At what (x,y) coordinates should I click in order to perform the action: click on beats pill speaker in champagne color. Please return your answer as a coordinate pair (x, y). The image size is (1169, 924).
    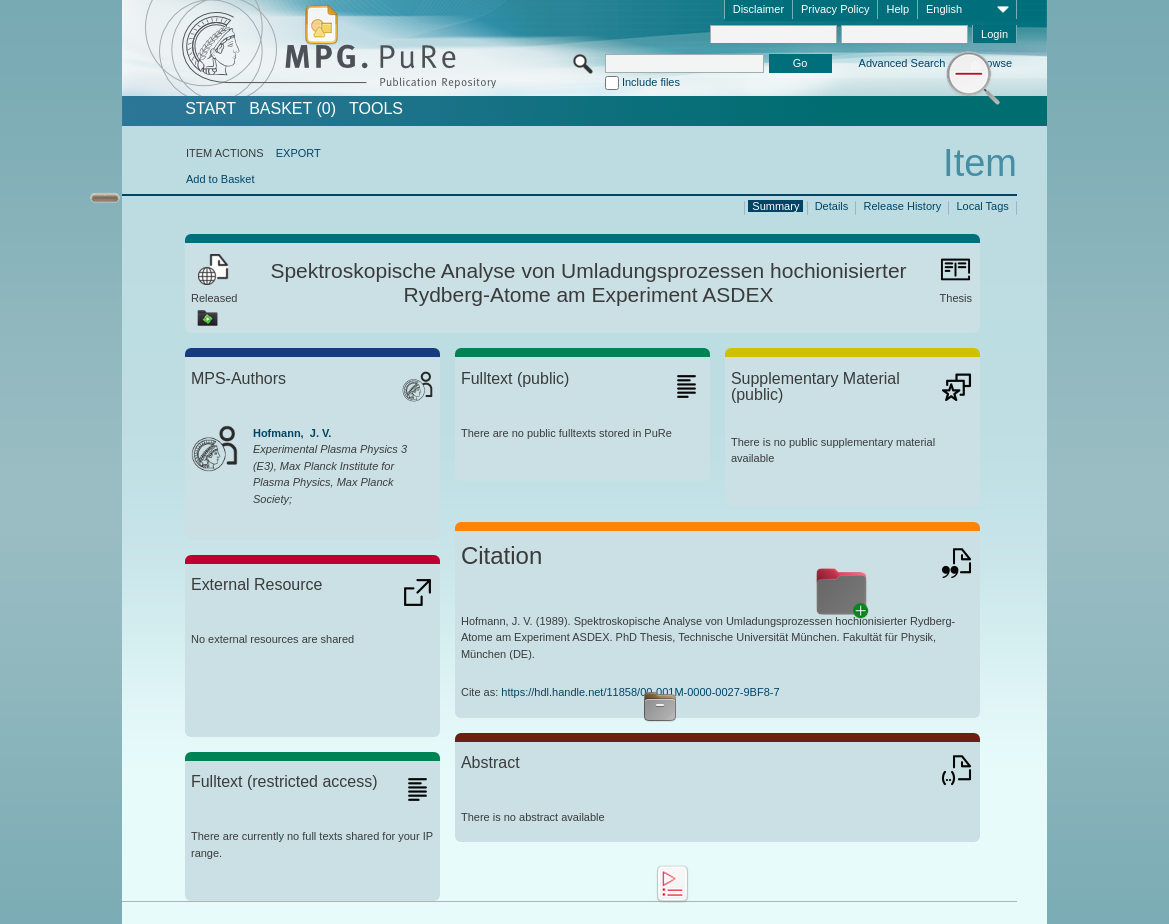
    Looking at the image, I should click on (105, 198).